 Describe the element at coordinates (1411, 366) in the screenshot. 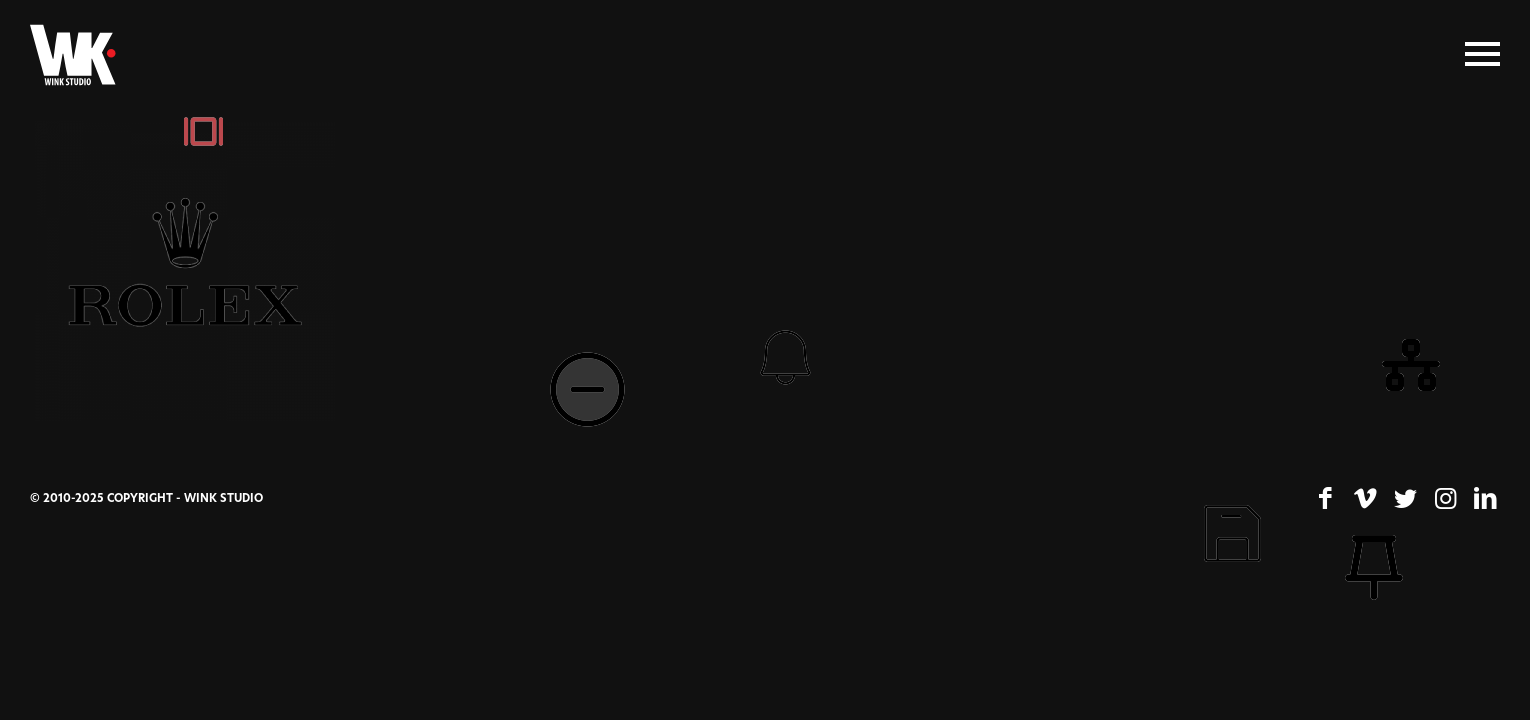

I see `view network connections` at that location.